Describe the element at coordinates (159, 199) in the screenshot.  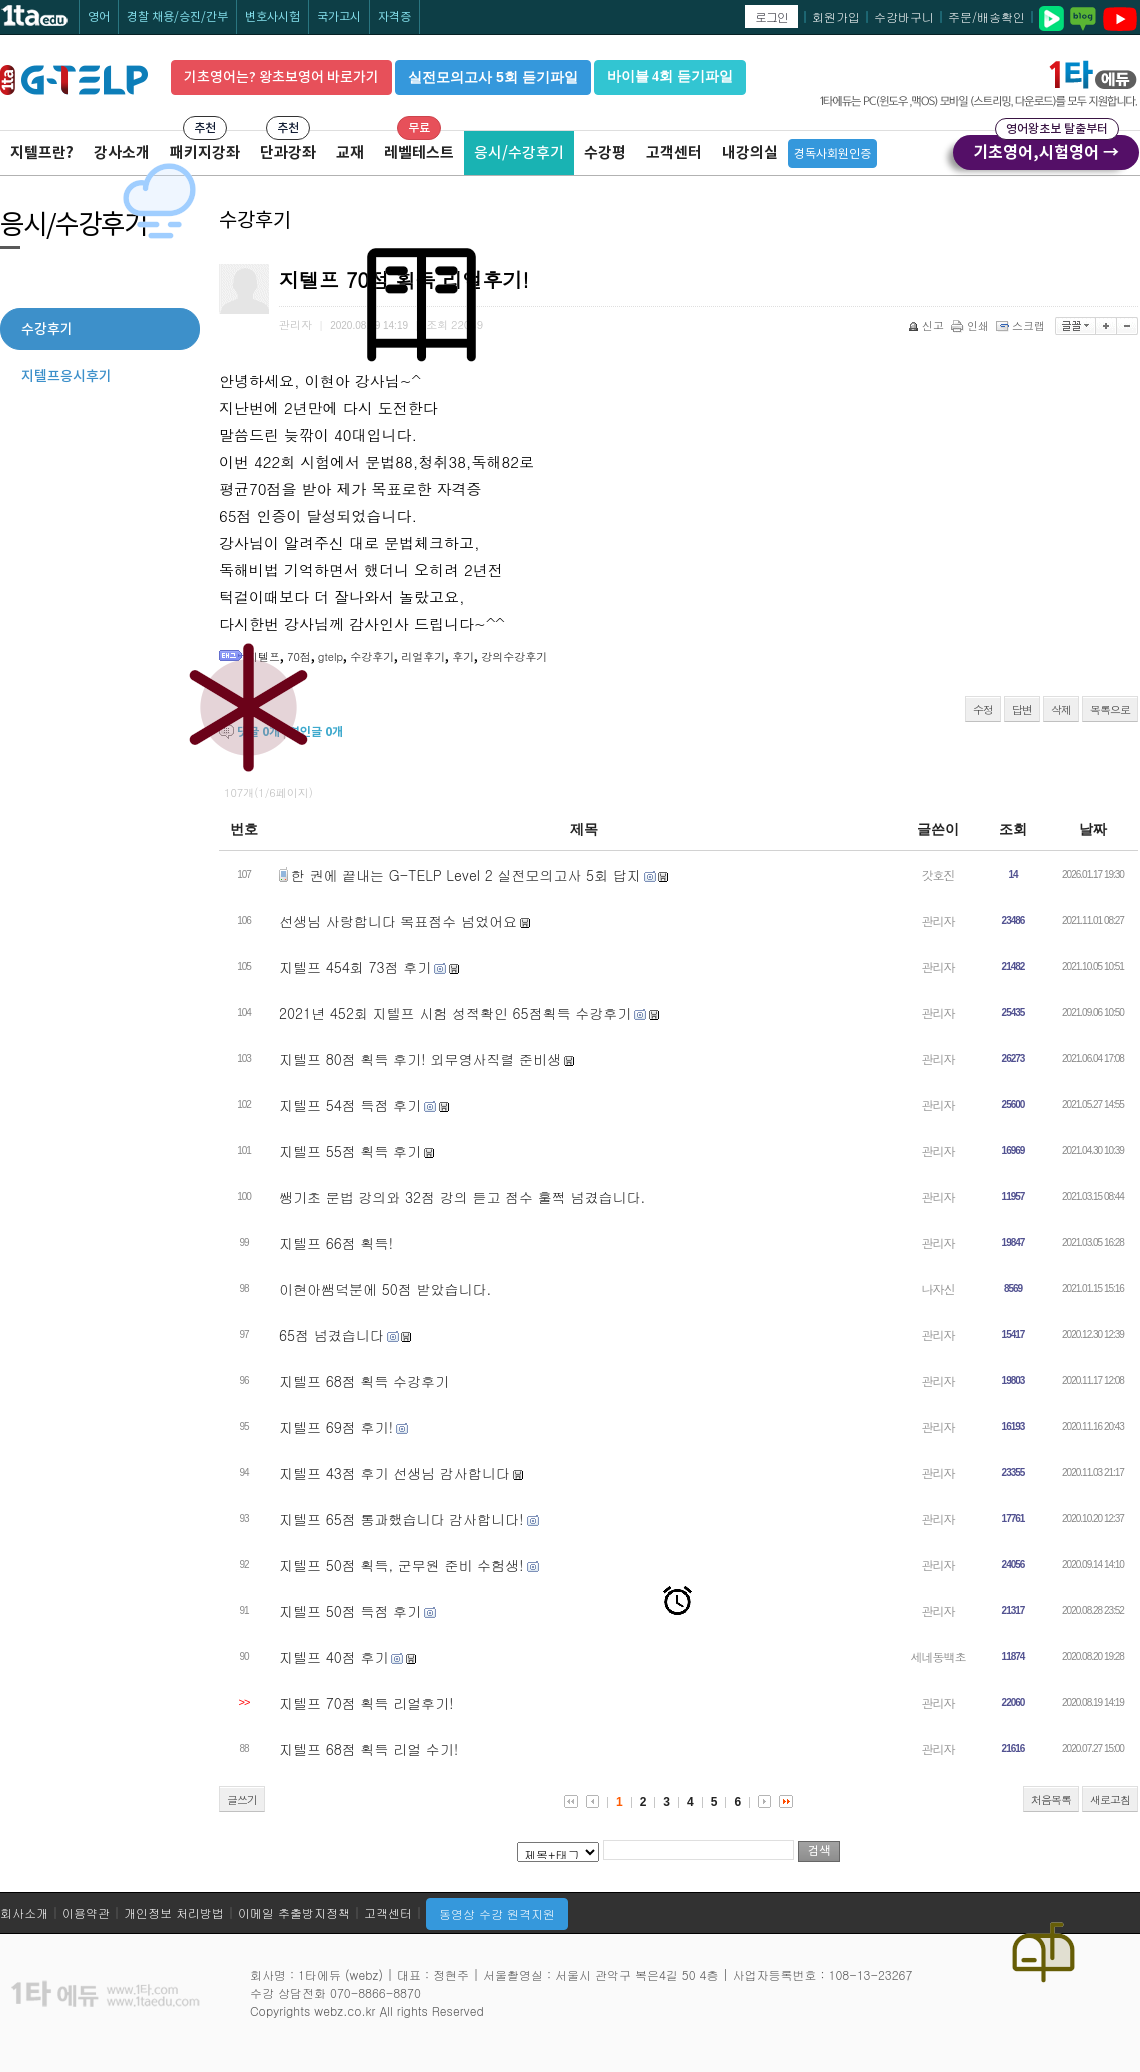
I see `indicates foggy weather conditions` at that location.